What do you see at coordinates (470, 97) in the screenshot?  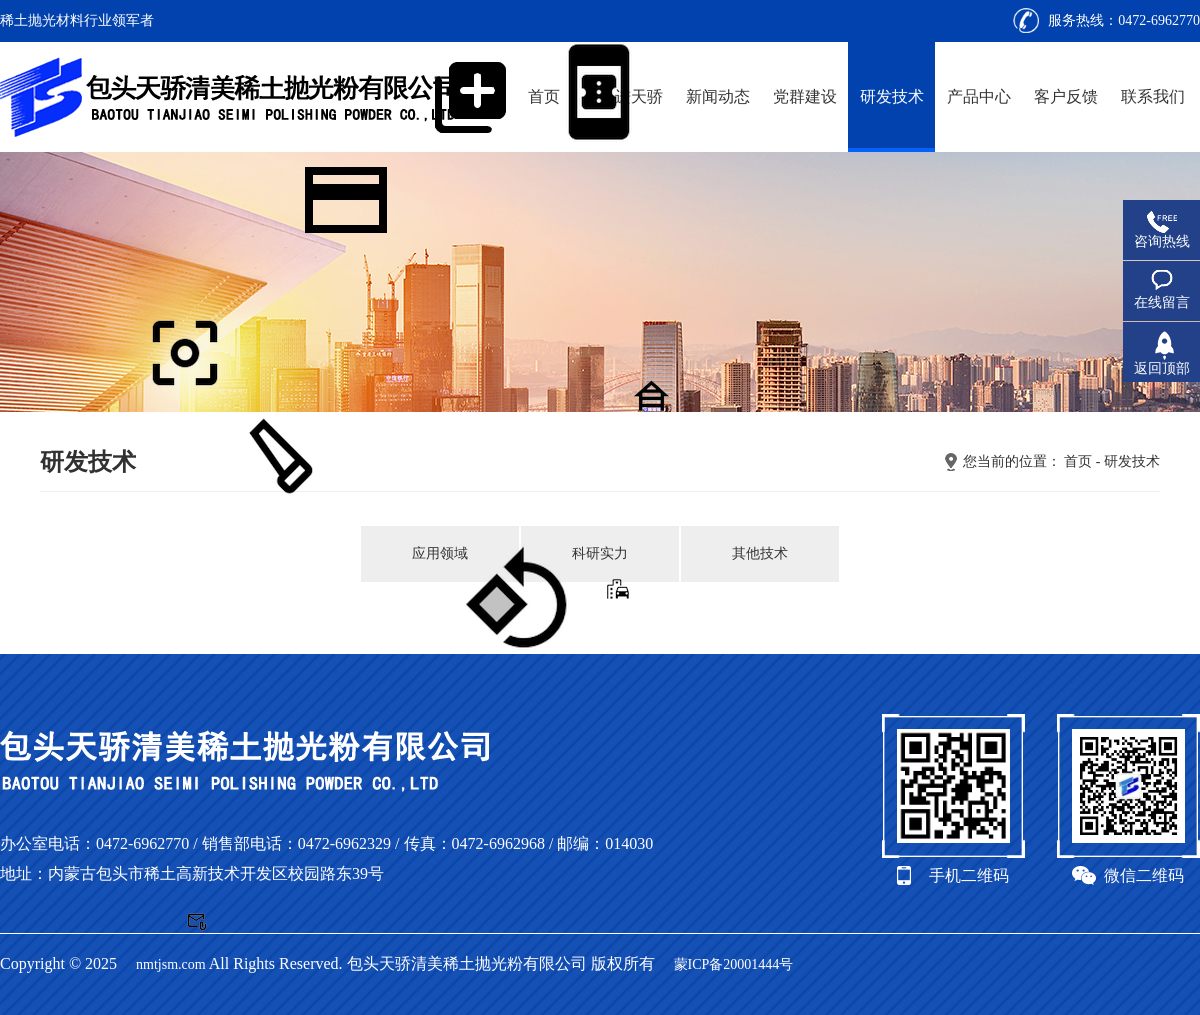 I see `add to your library` at bounding box center [470, 97].